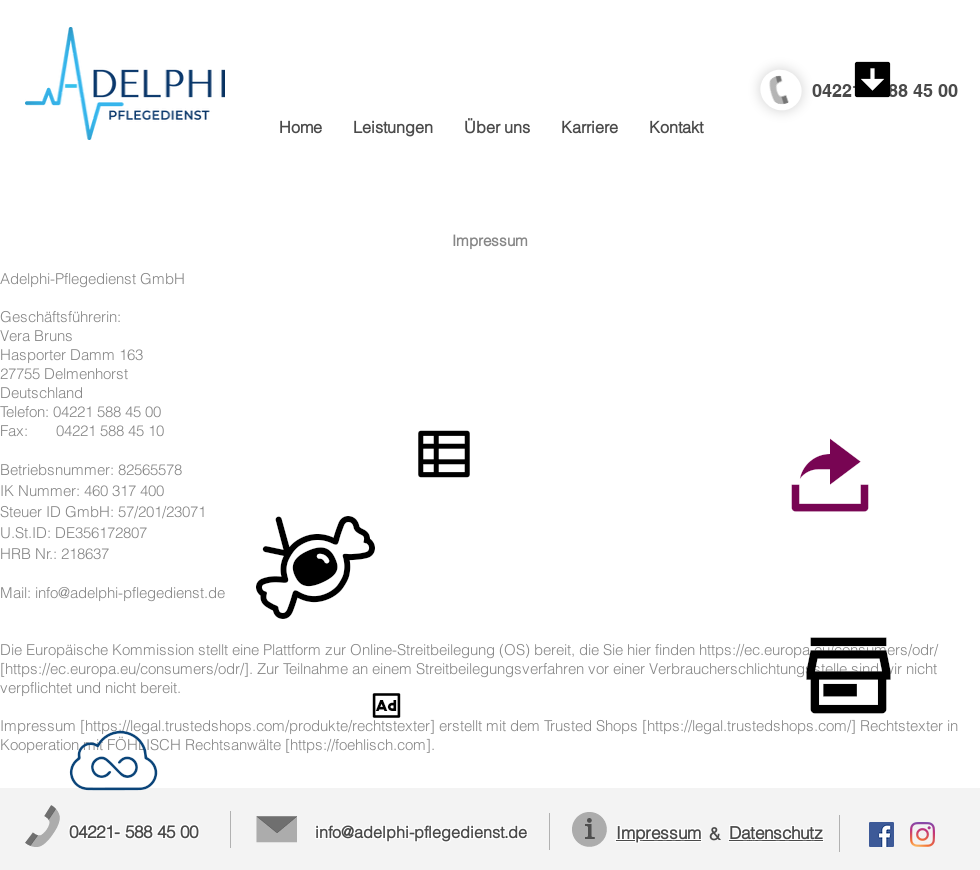 Image resolution: width=980 pixels, height=870 pixels. Describe the element at coordinates (315, 567) in the screenshot. I see `suitest logo - test automation platform branding` at that location.